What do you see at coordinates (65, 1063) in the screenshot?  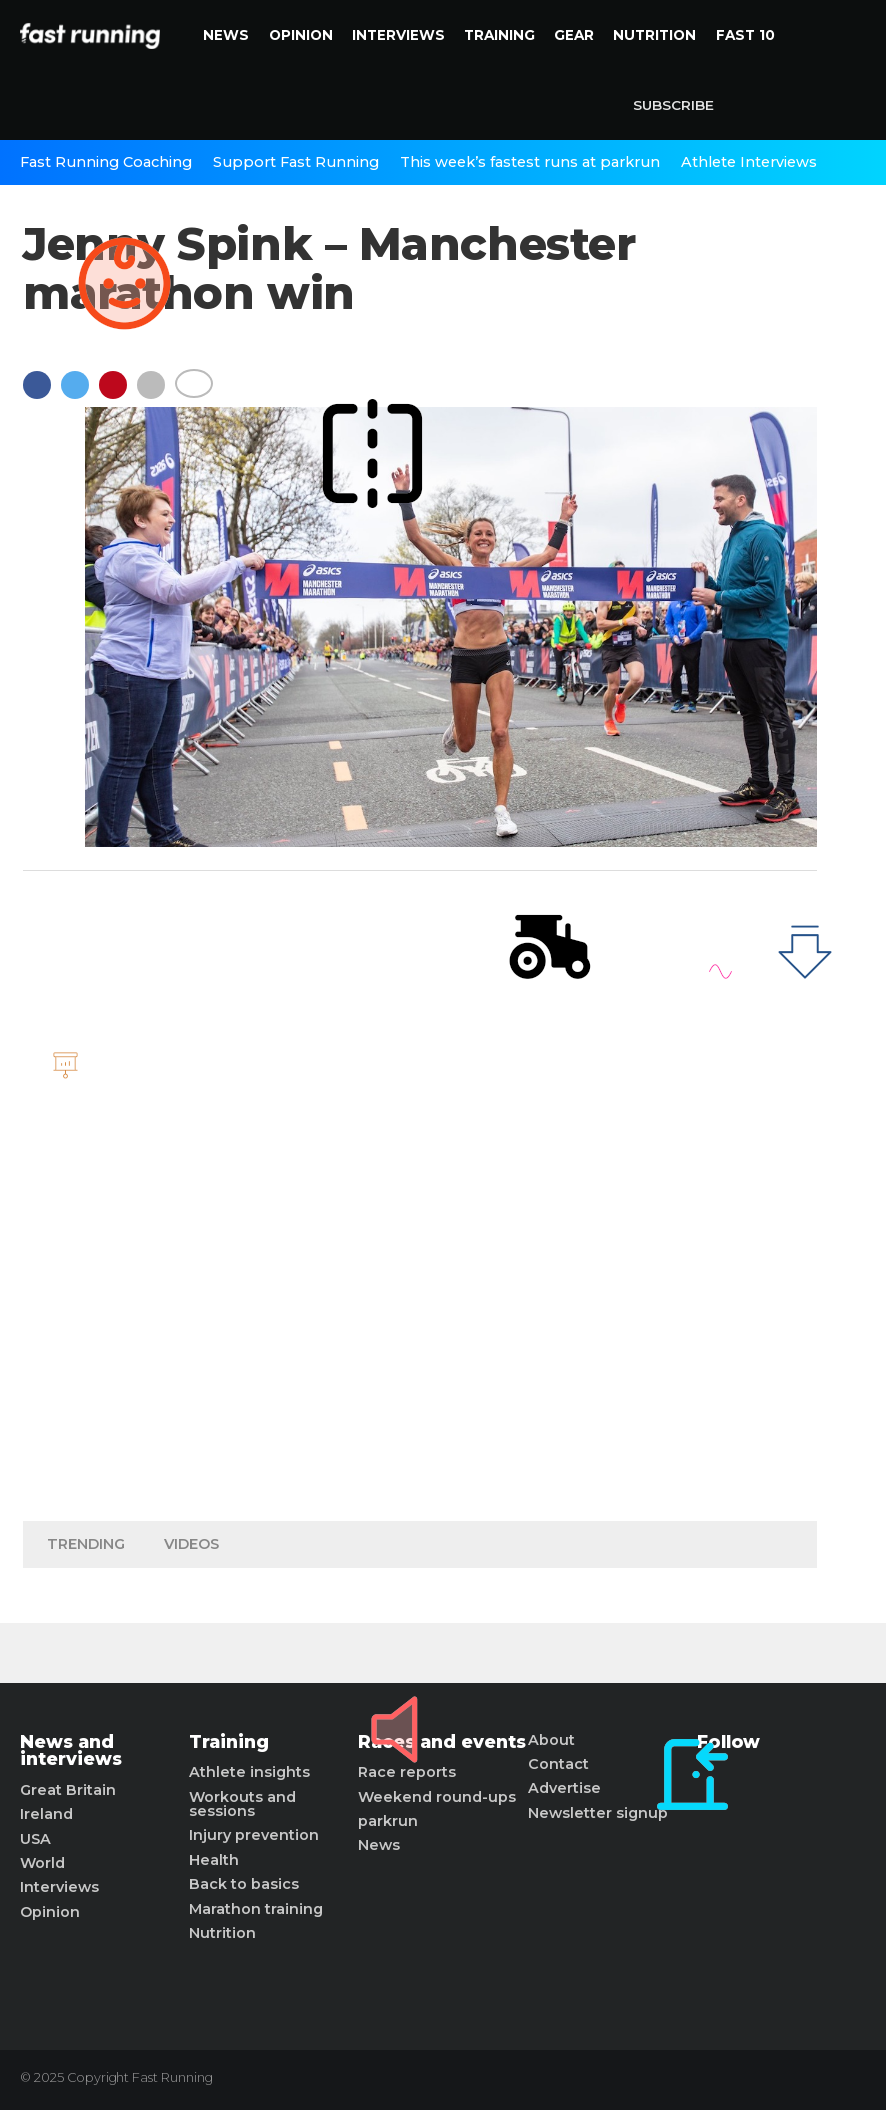 I see `view presentation with data charts` at bounding box center [65, 1063].